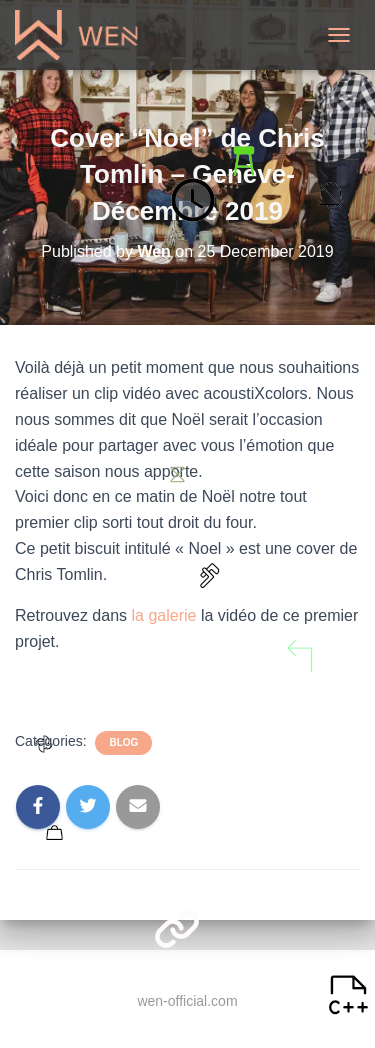  What do you see at coordinates (301, 656) in the screenshot?
I see `undo or go back to previous action` at bounding box center [301, 656].